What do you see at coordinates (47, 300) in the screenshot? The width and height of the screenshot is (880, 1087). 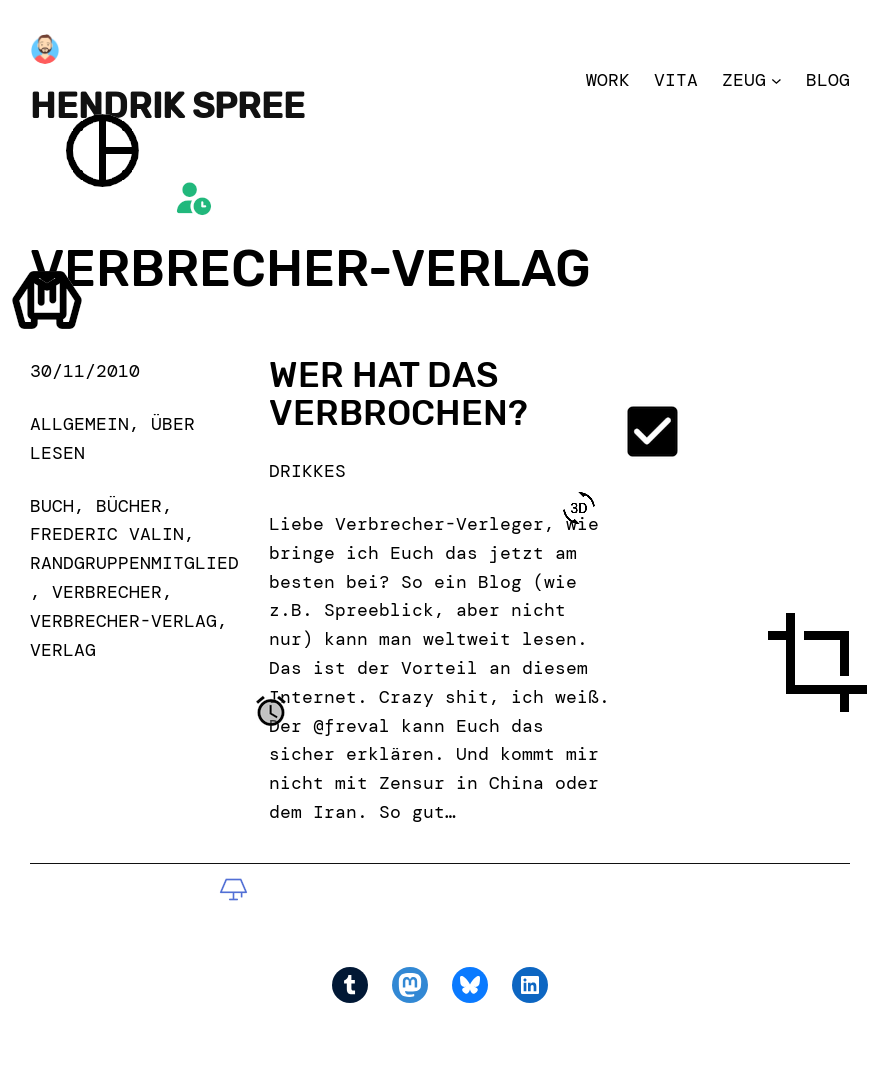 I see `browse clothing or apparel items` at bounding box center [47, 300].